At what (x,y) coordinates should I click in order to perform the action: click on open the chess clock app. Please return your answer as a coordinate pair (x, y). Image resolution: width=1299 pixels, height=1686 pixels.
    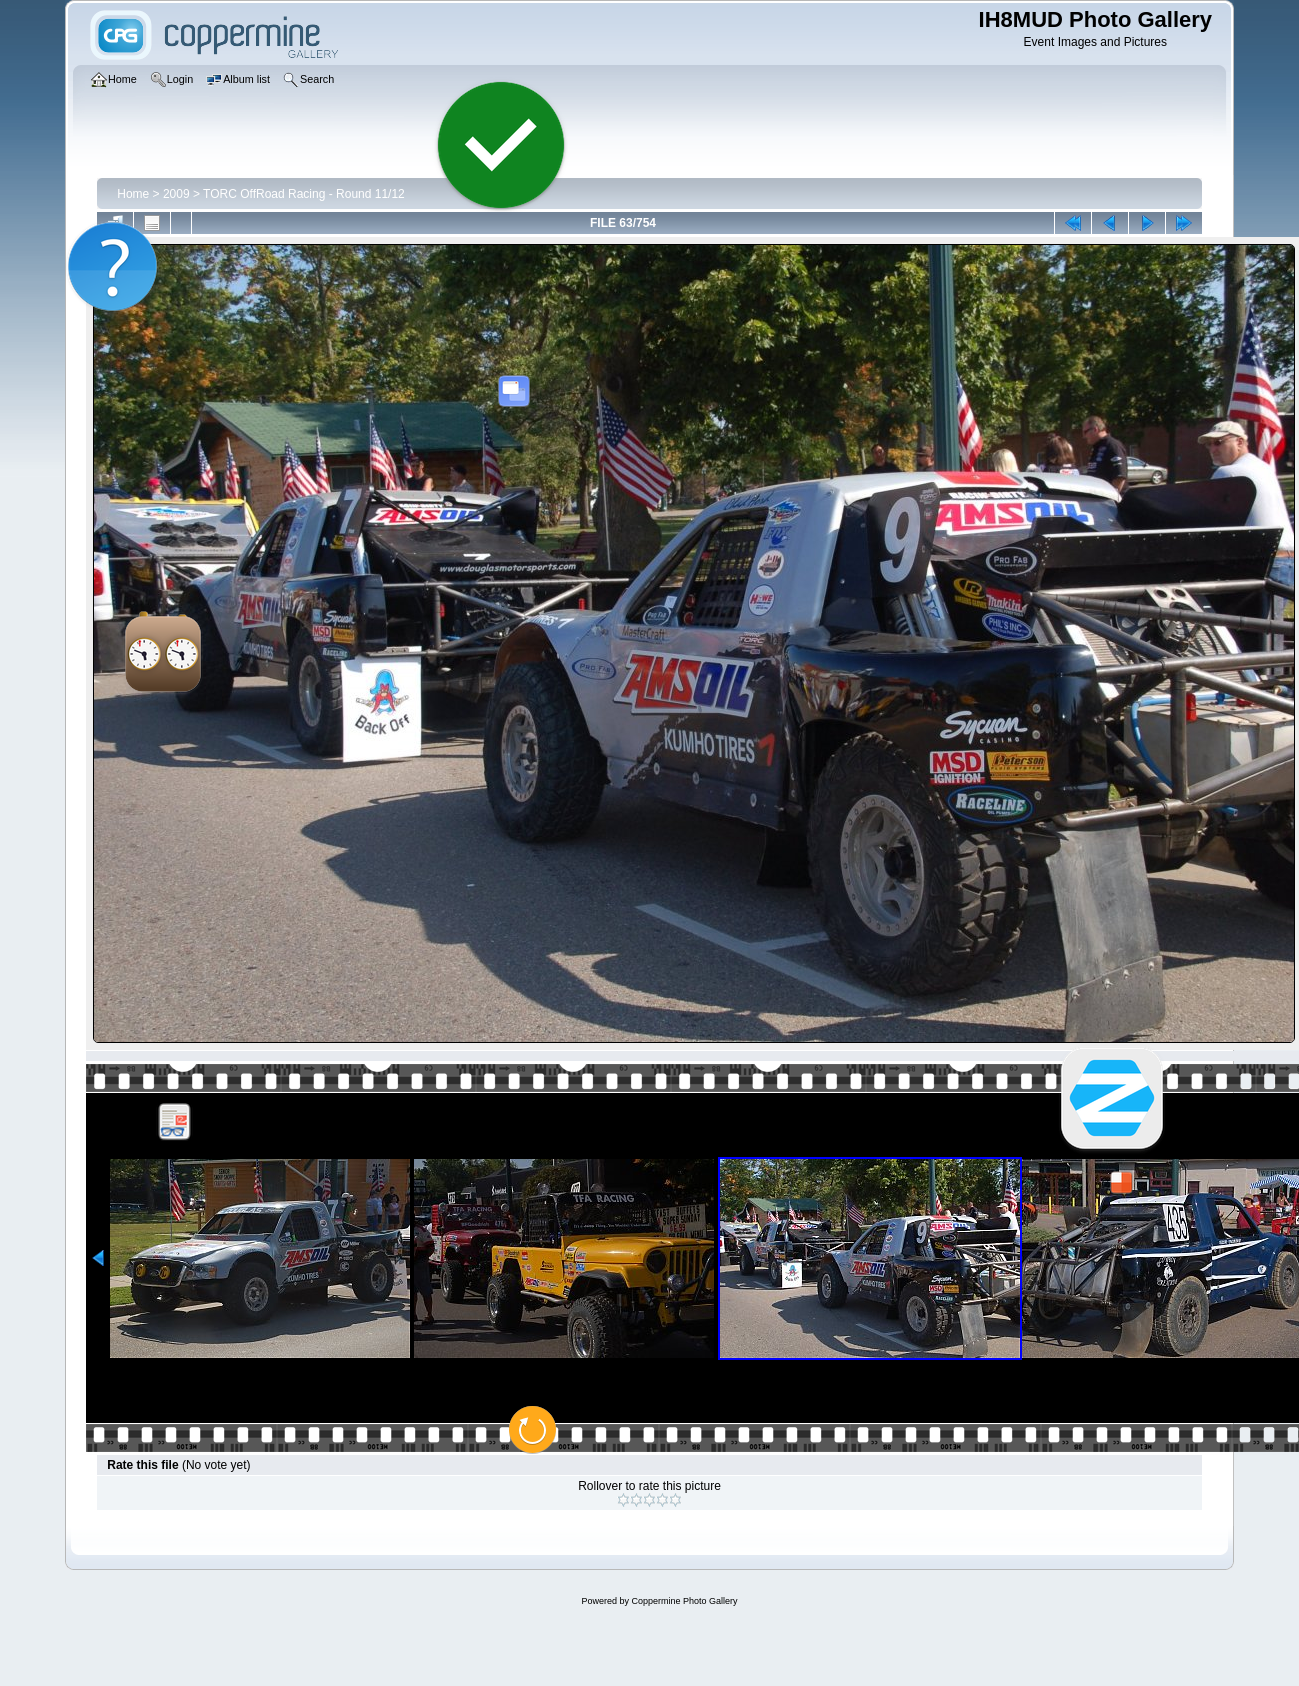
    Looking at the image, I should click on (163, 654).